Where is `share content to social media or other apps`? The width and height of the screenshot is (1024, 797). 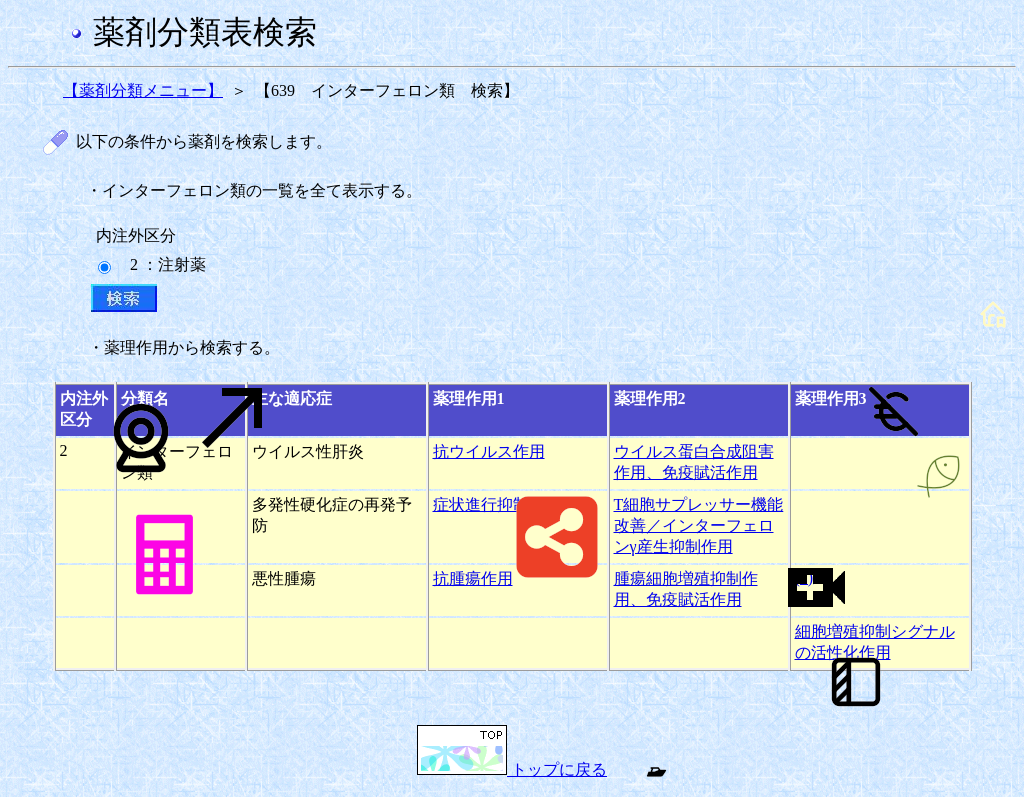 share content to social media or other apps is located at coordinates (557, 537).